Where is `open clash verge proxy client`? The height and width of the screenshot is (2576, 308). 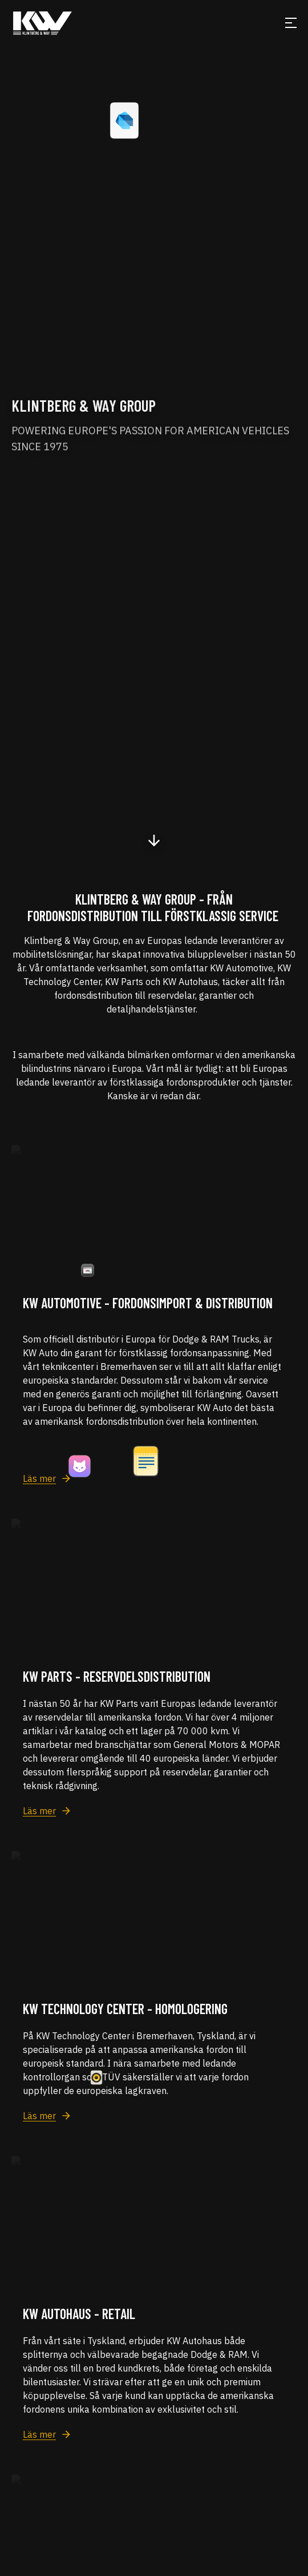 open clash verge proxy client is located at coordinates (79, 1466).